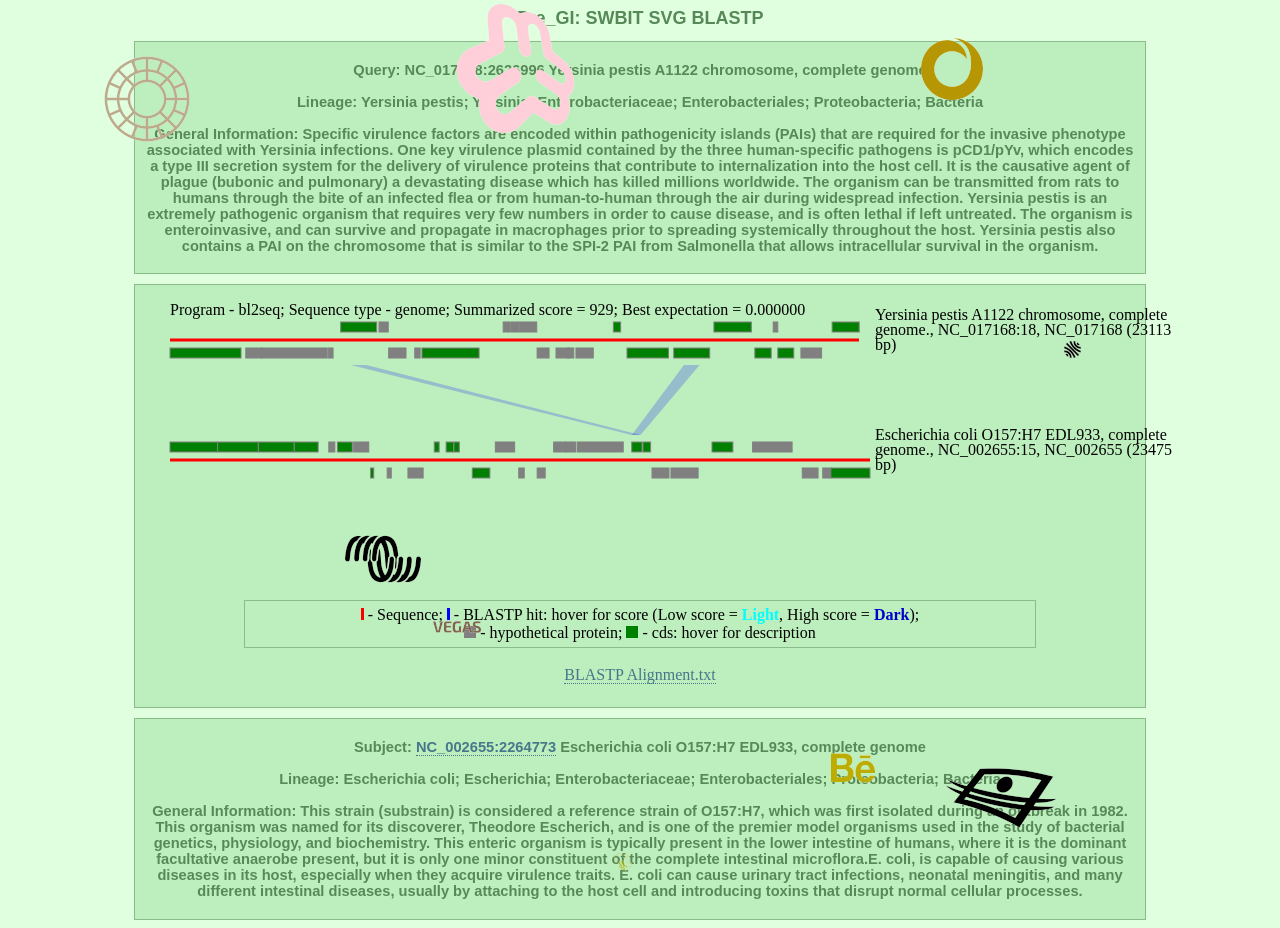  Describe the element at coordinates (147, 99) in the screenshot. I see `open the VSCO app` at that location.